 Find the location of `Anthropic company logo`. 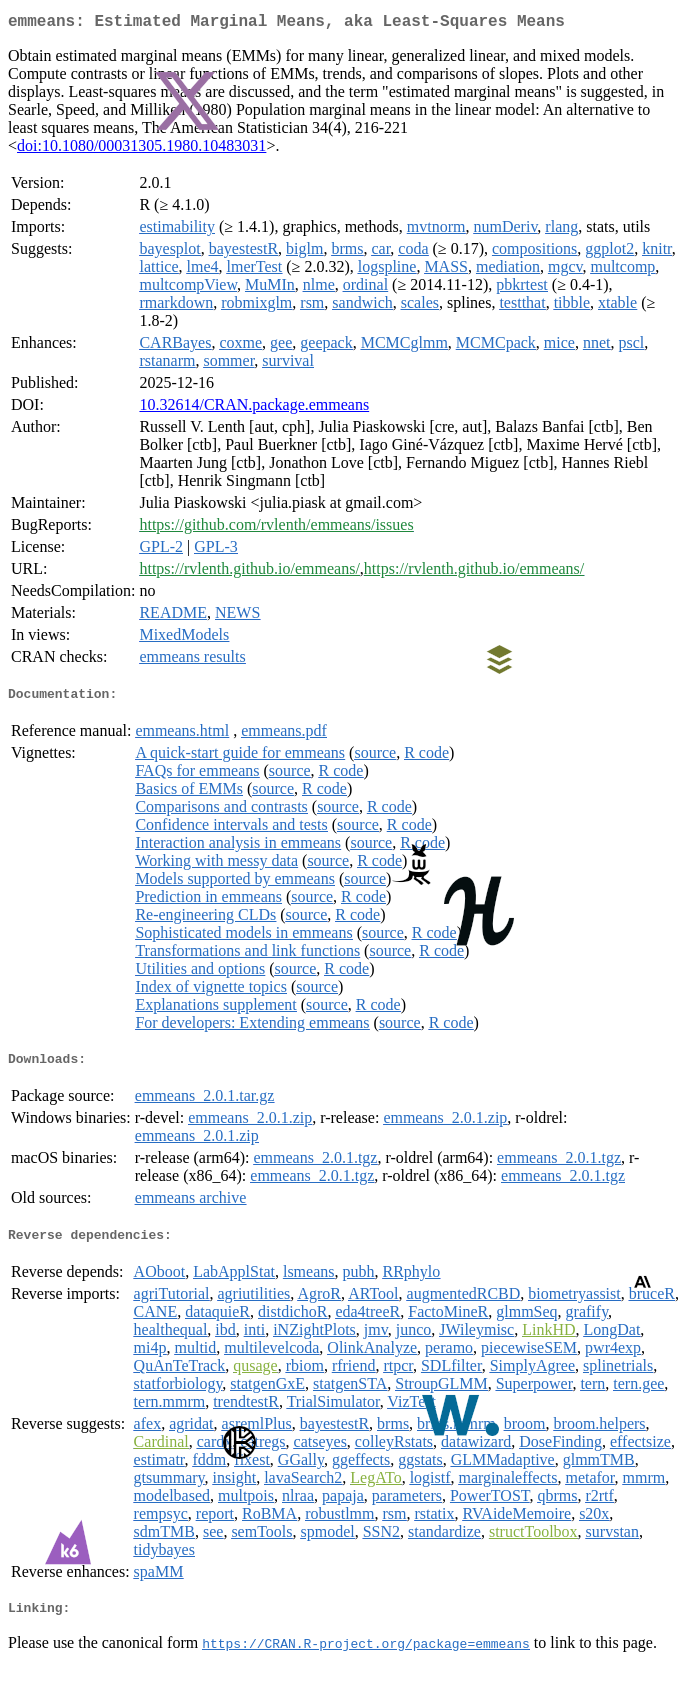

Anthropic company logo is located at coordinates (642, 1281).